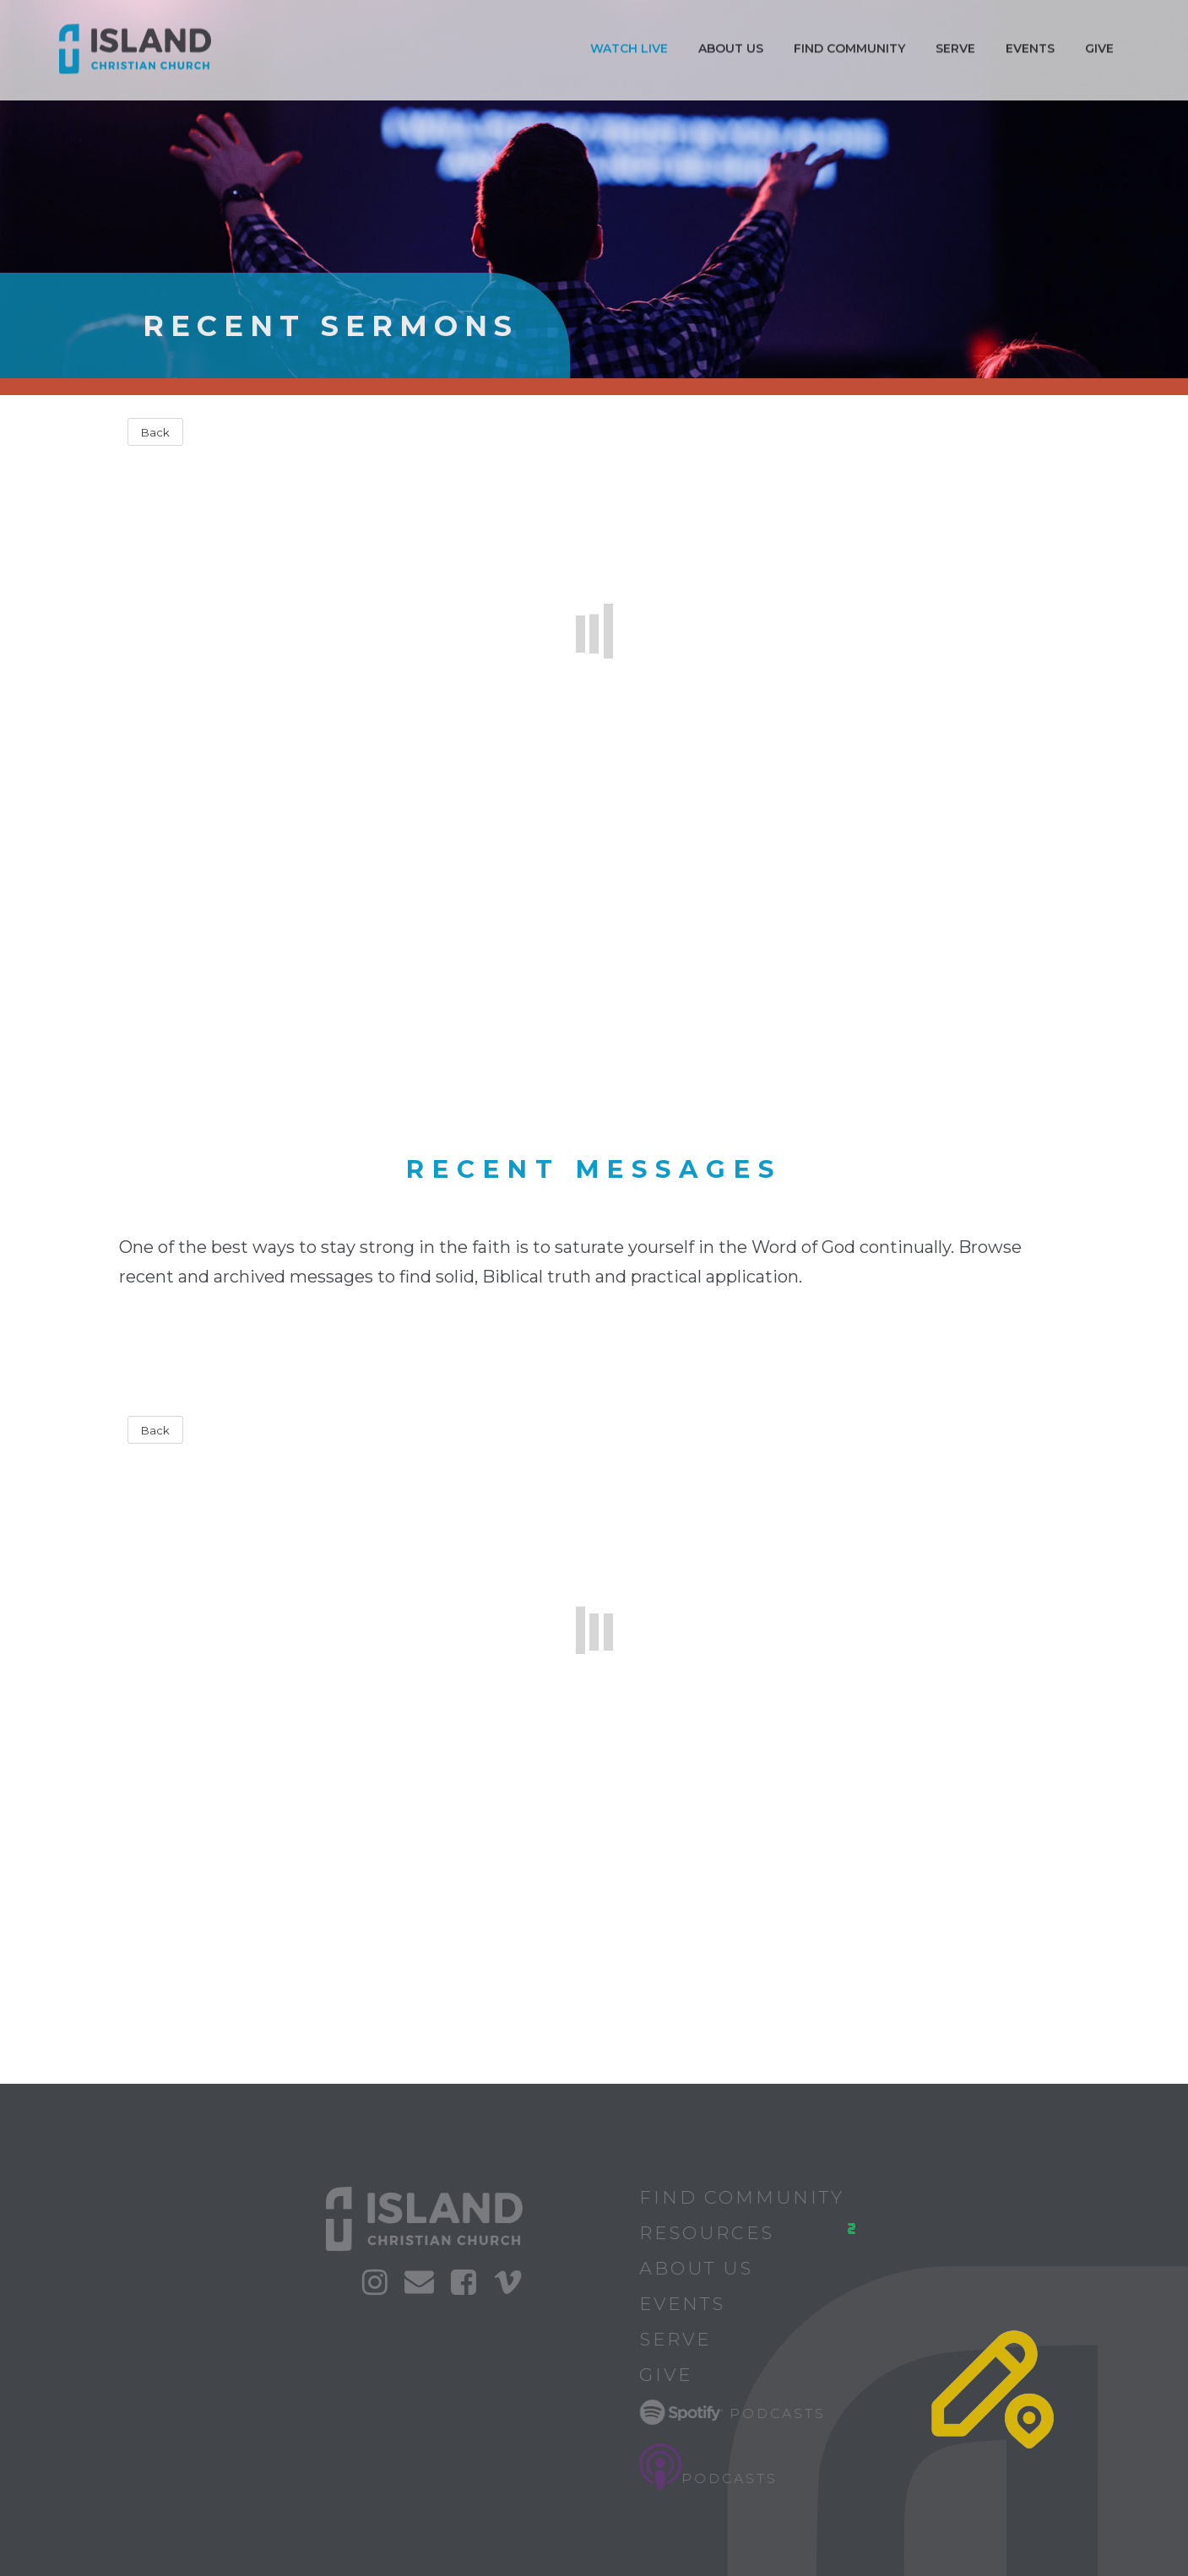 The image size is (1188, 2576). What do you see at coordinates (986, 2381) in the screenshot?
I see `pin or save an edited note` at bounding box center [986, 2381].